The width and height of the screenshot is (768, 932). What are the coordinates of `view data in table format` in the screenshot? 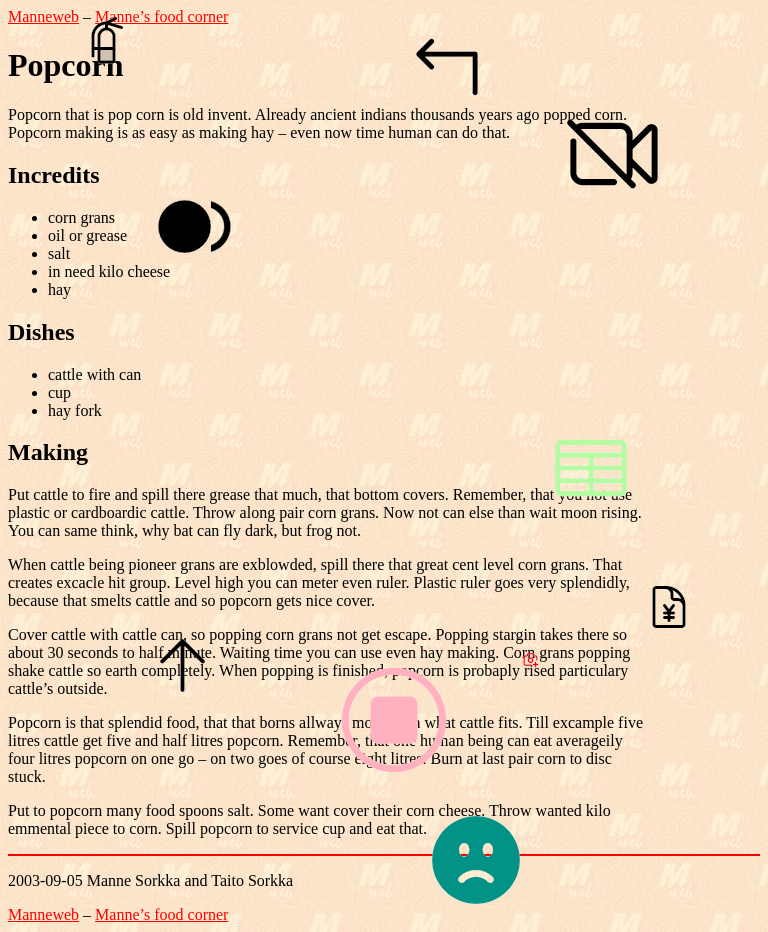 It's located at (591, 468).